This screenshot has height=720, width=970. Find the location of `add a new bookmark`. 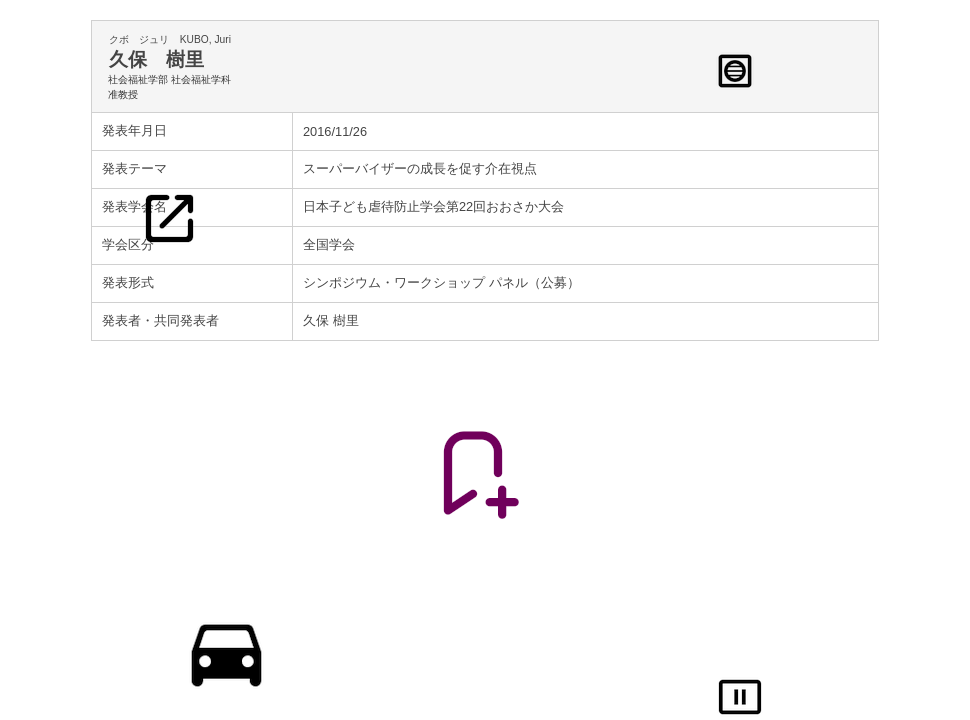

add a new bookmark is located at coordinates (473, 473).